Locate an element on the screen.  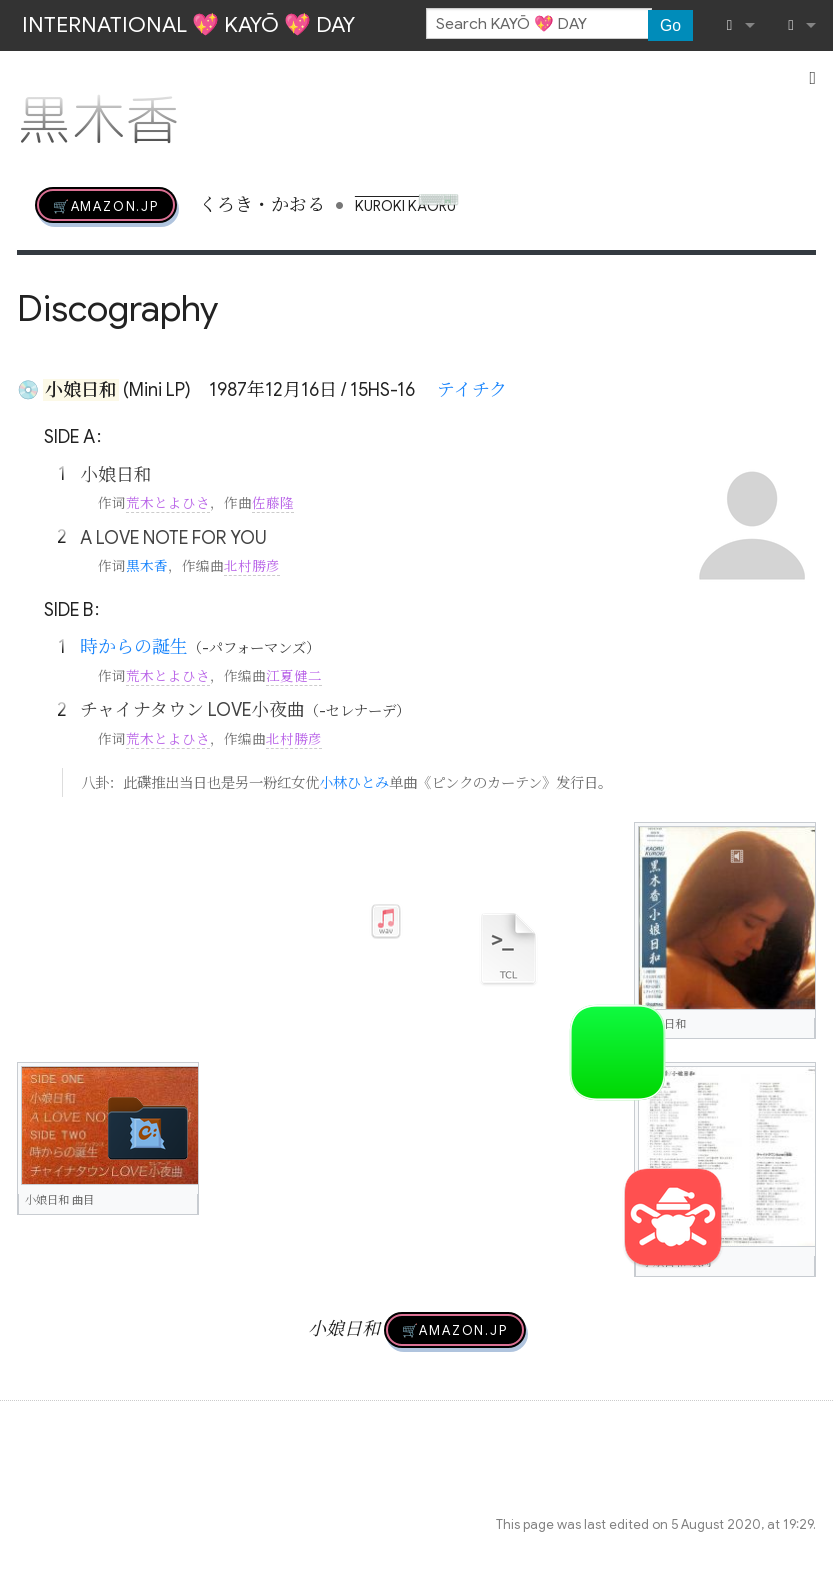
a wav audio file is located at coordinates (386, 921).